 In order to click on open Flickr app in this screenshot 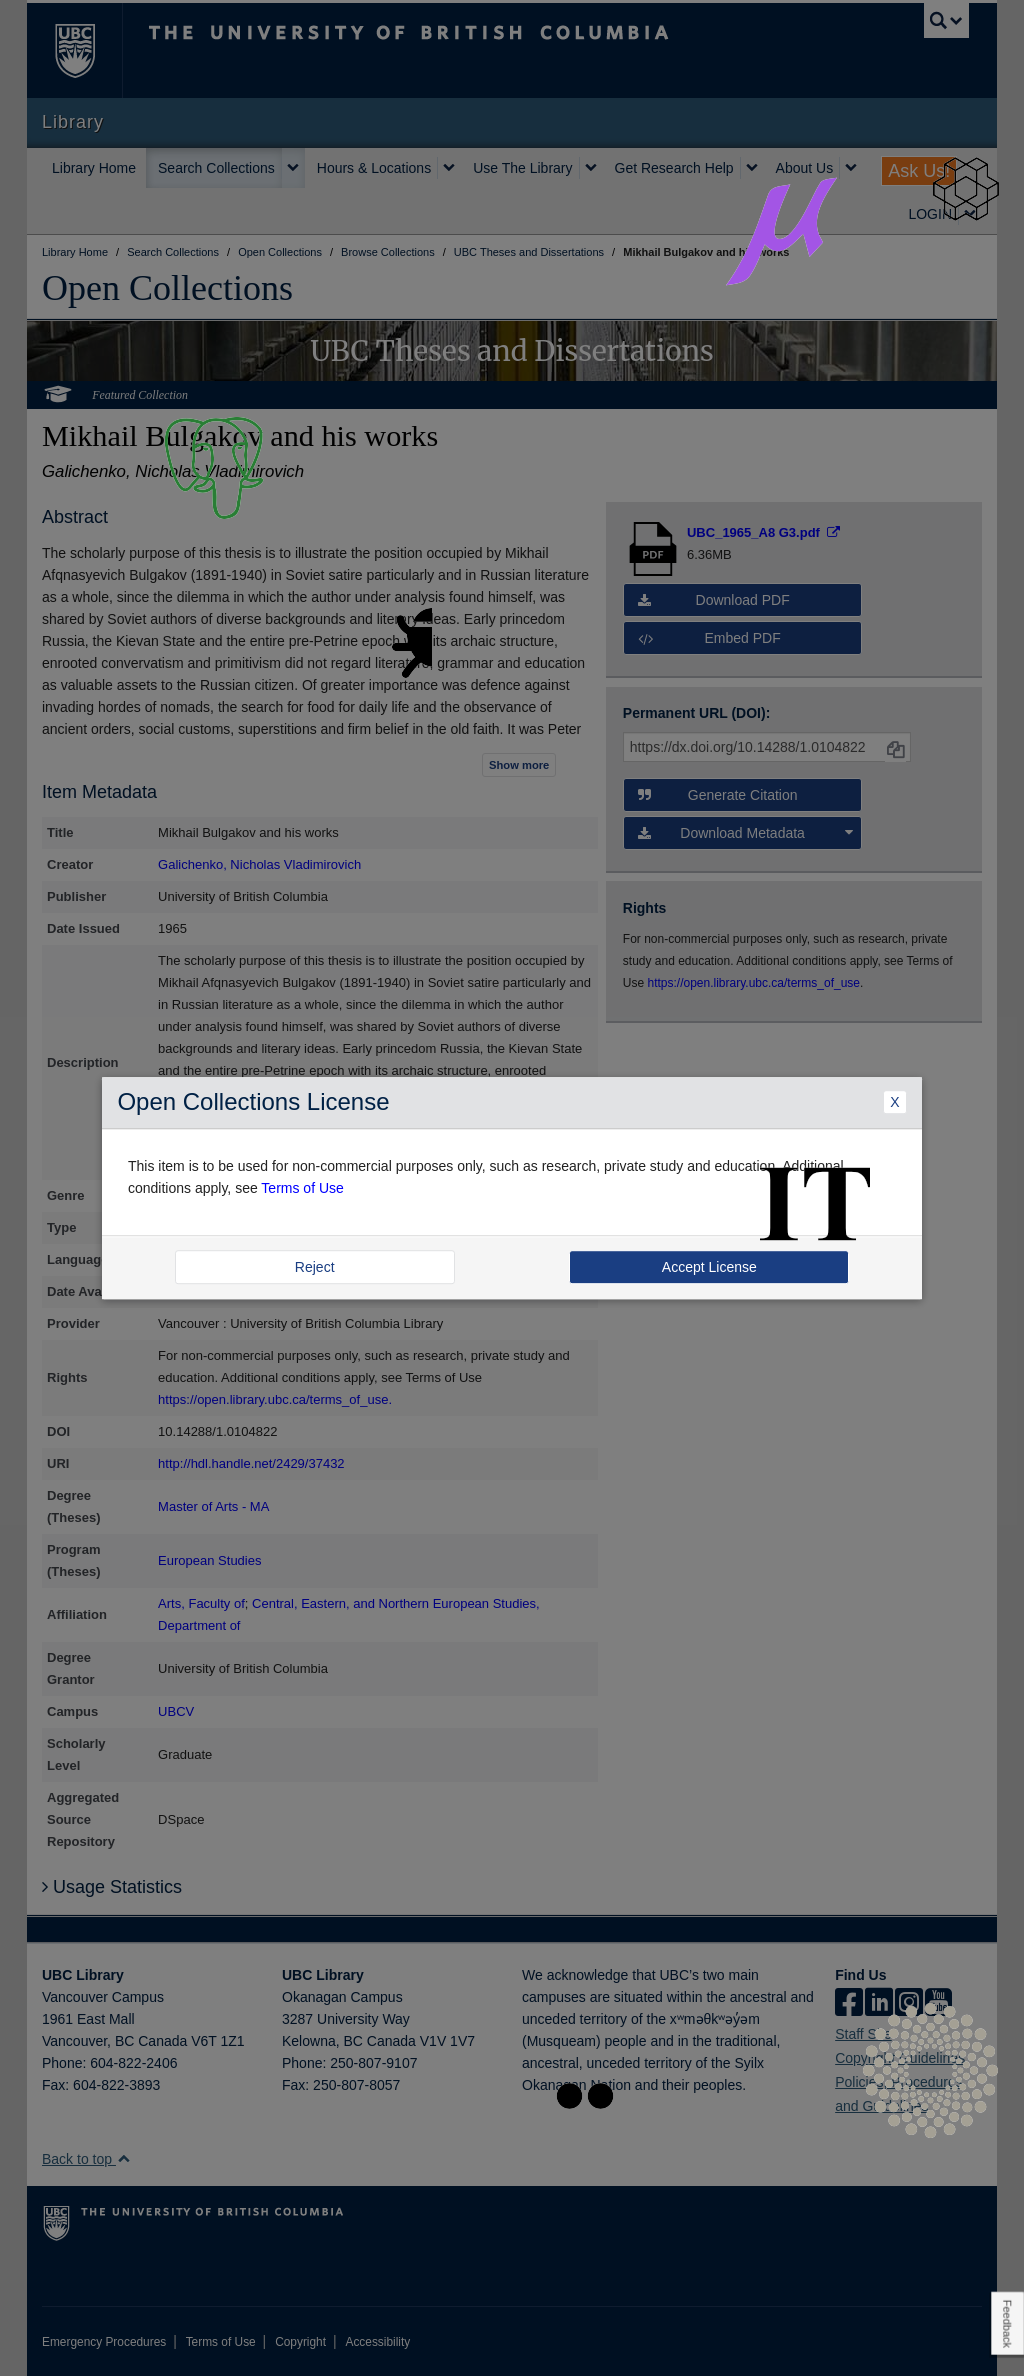, I will do `click(585, 2096)`.